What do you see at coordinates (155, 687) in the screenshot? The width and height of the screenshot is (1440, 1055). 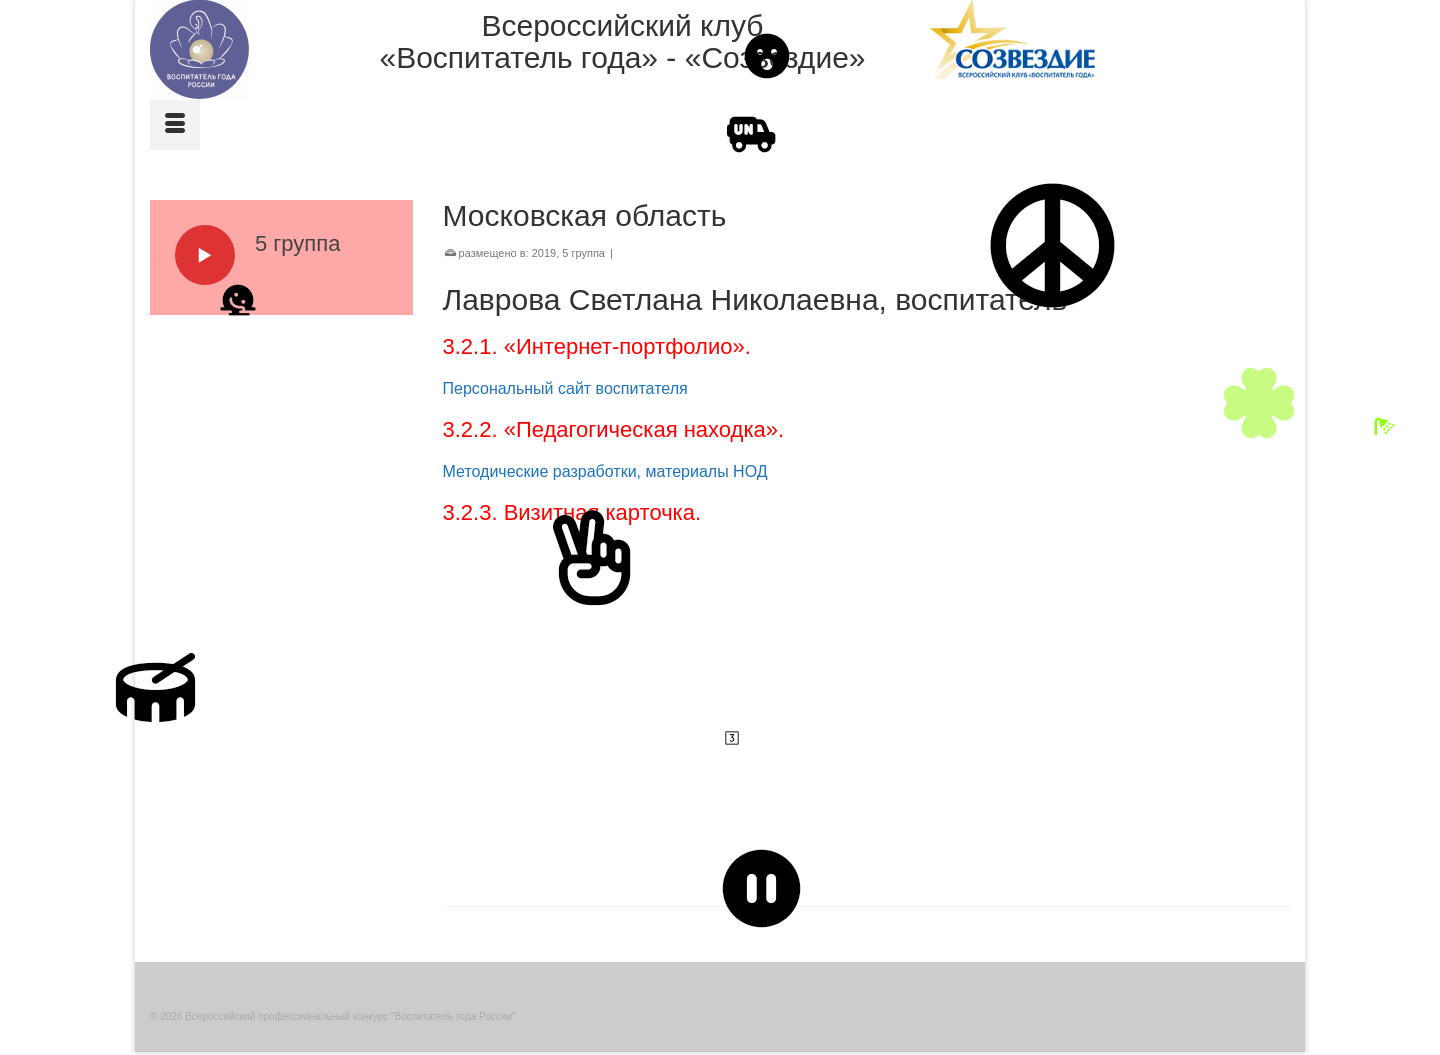 I see `access music or audio tools` at bounding box center [155, 687].